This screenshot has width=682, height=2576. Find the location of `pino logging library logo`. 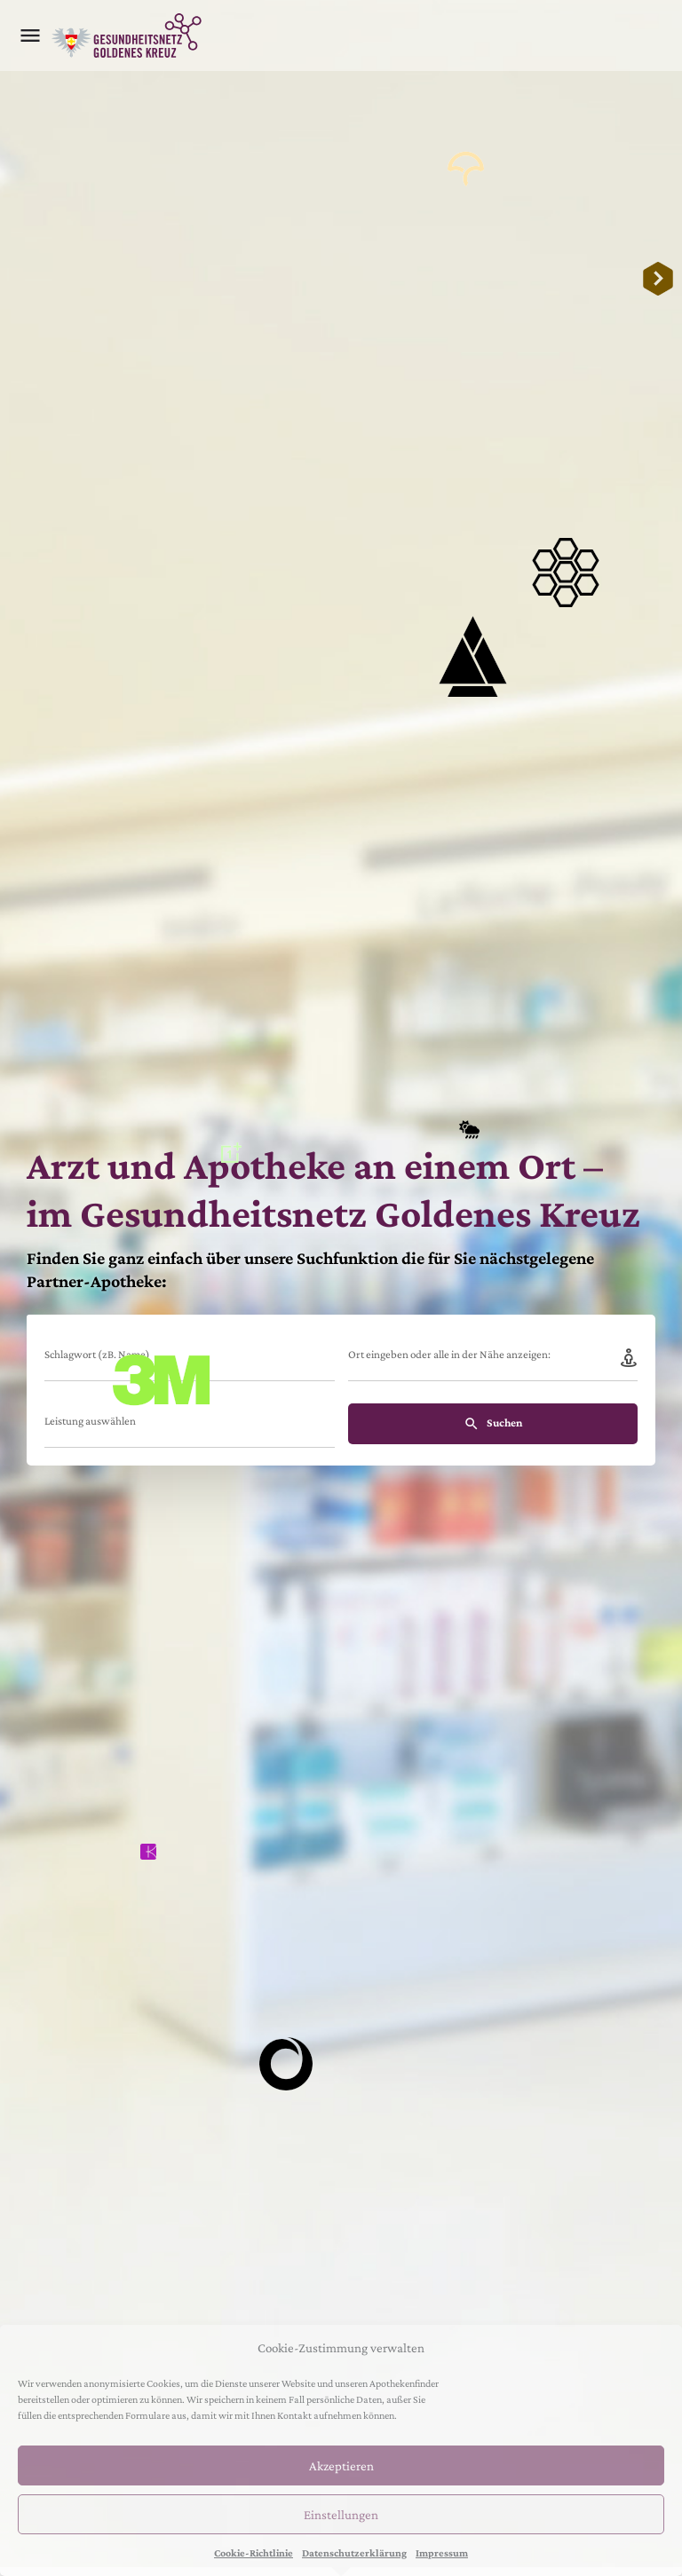

pino logging library logo is located at coordinates (472, 656).